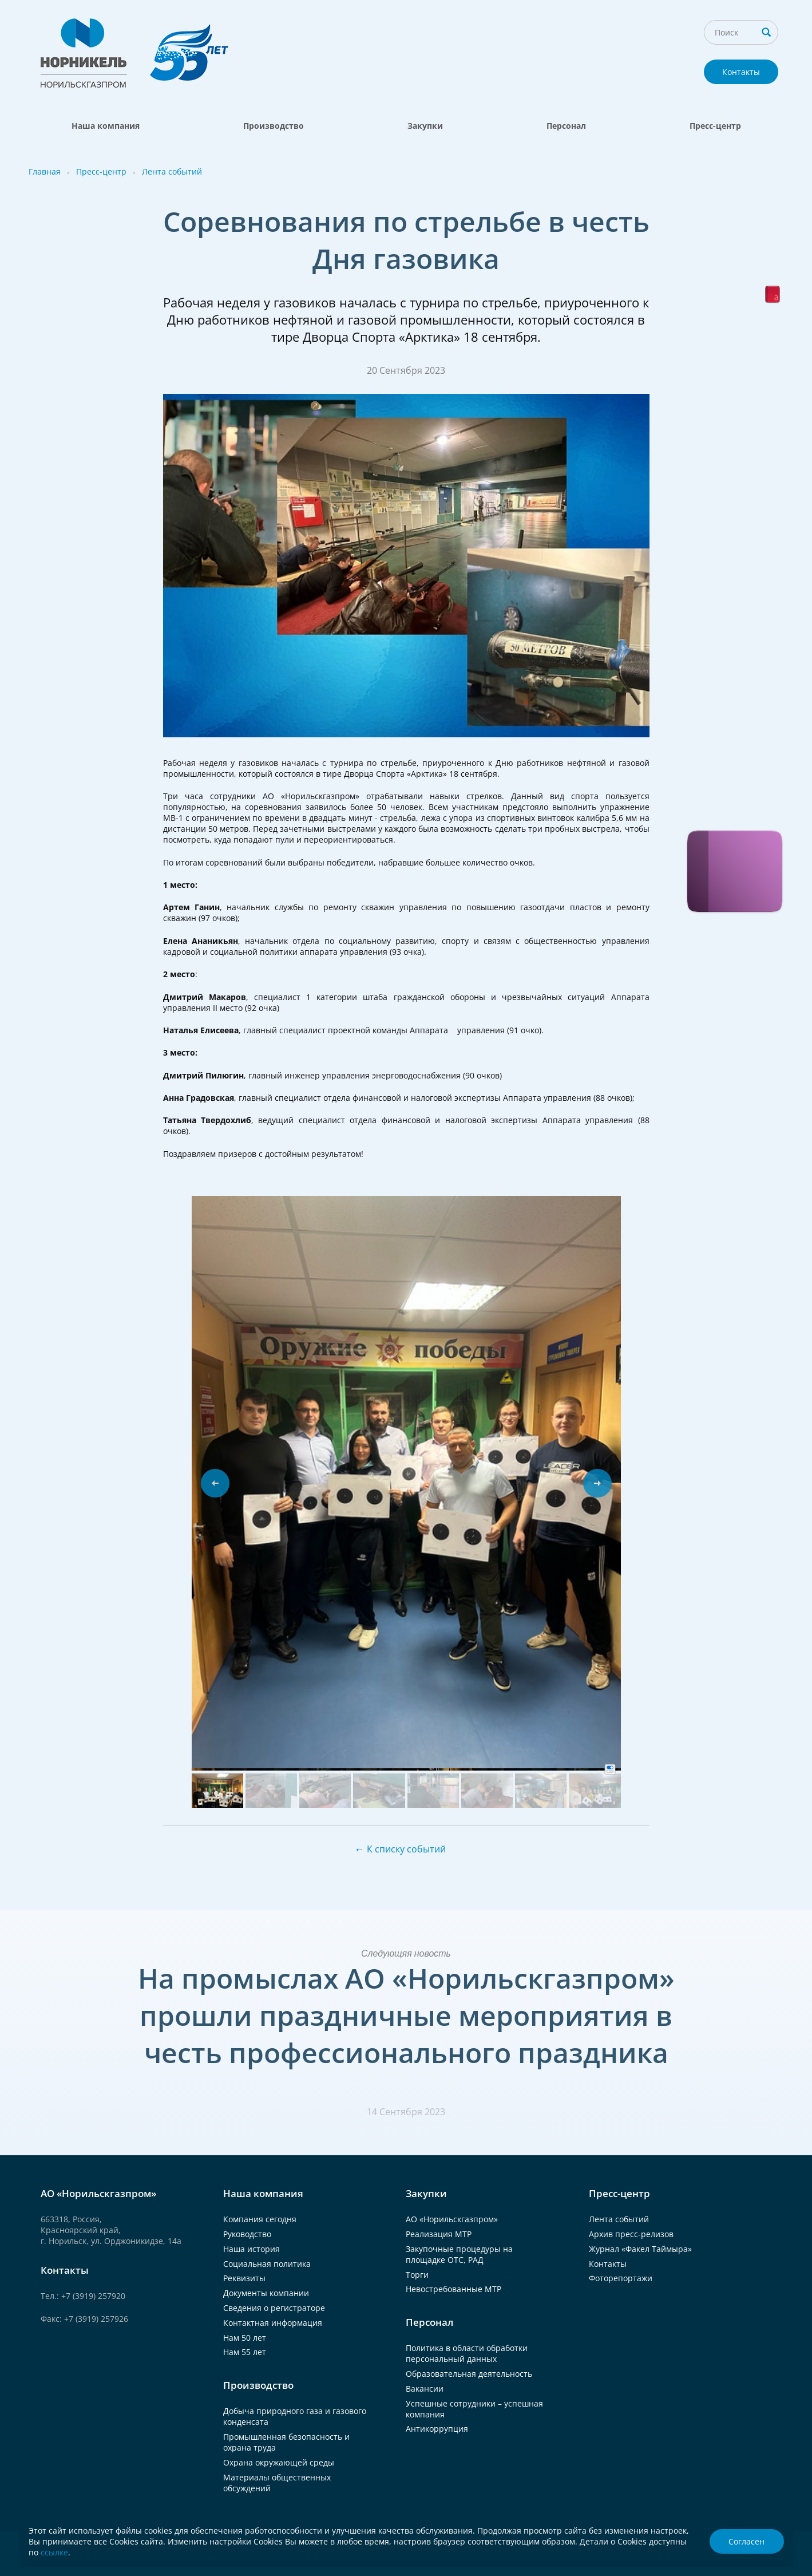 This screenshot has height=2576, width=812. I want to click on open the dictionary app, so click(773, 294).